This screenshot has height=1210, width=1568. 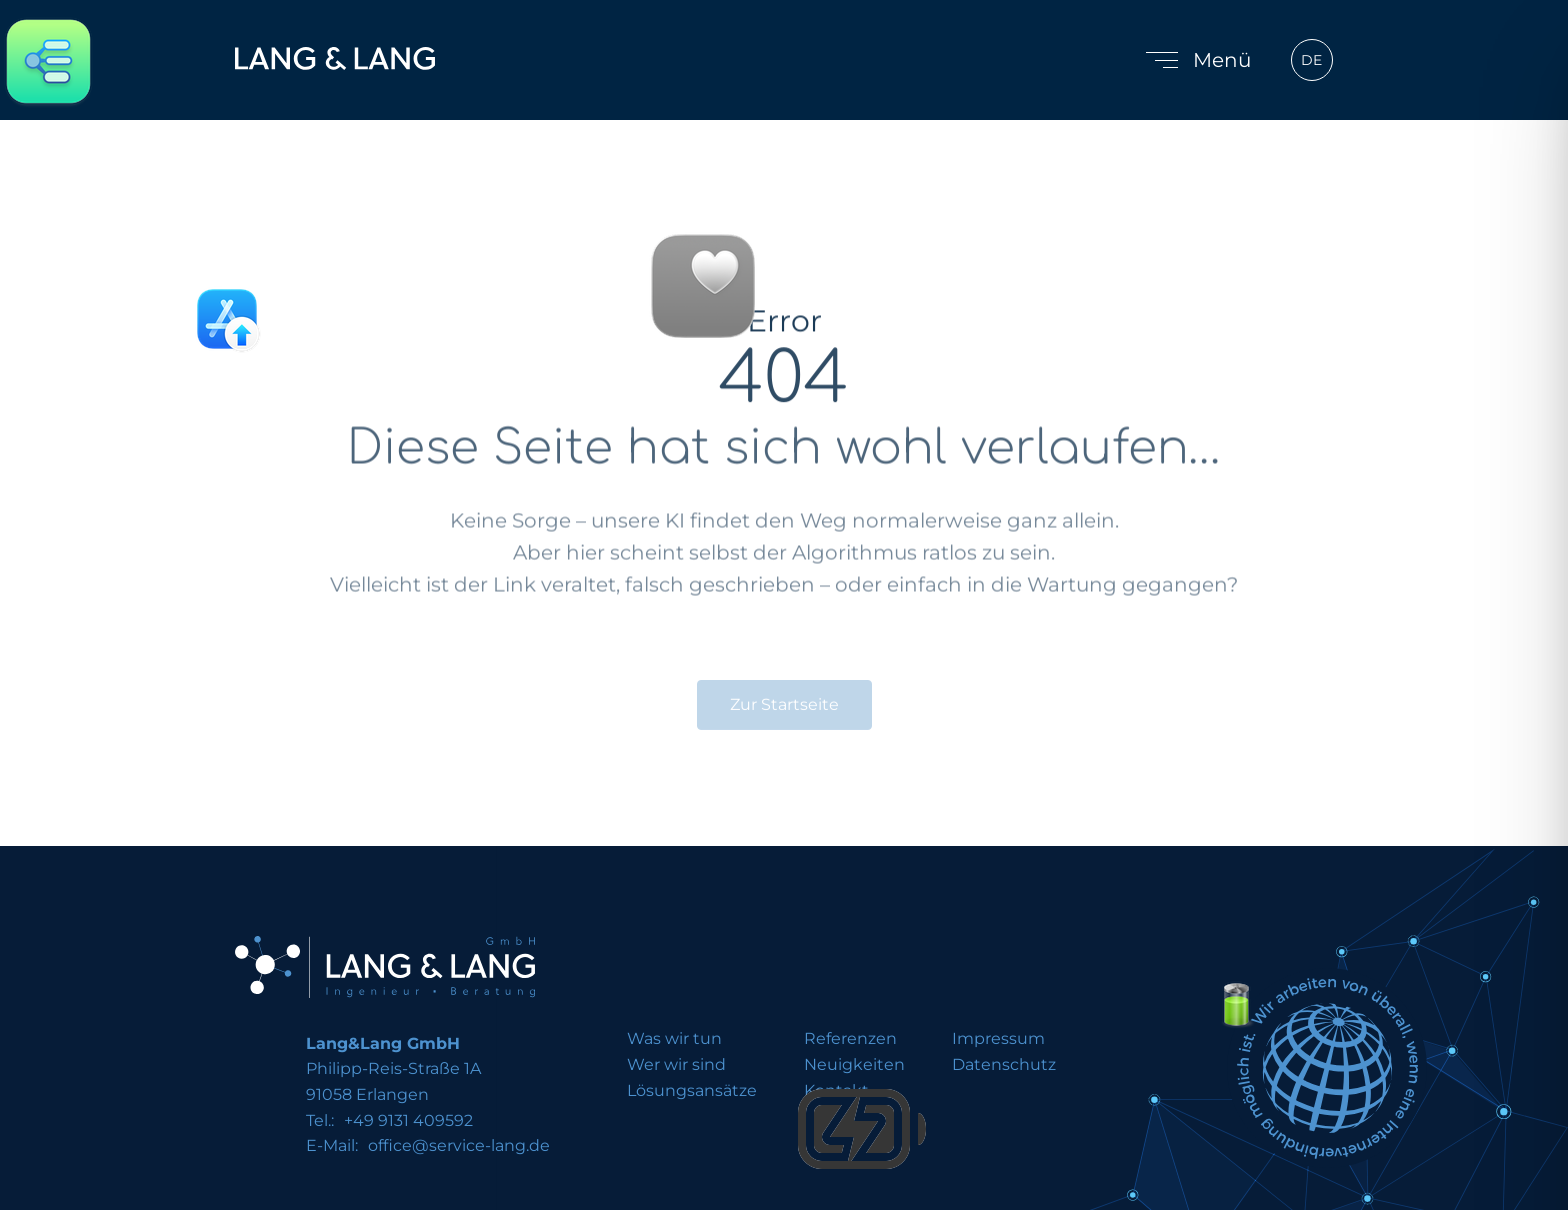 I want to click on view current battery level, so click(x=1236, y=1004).